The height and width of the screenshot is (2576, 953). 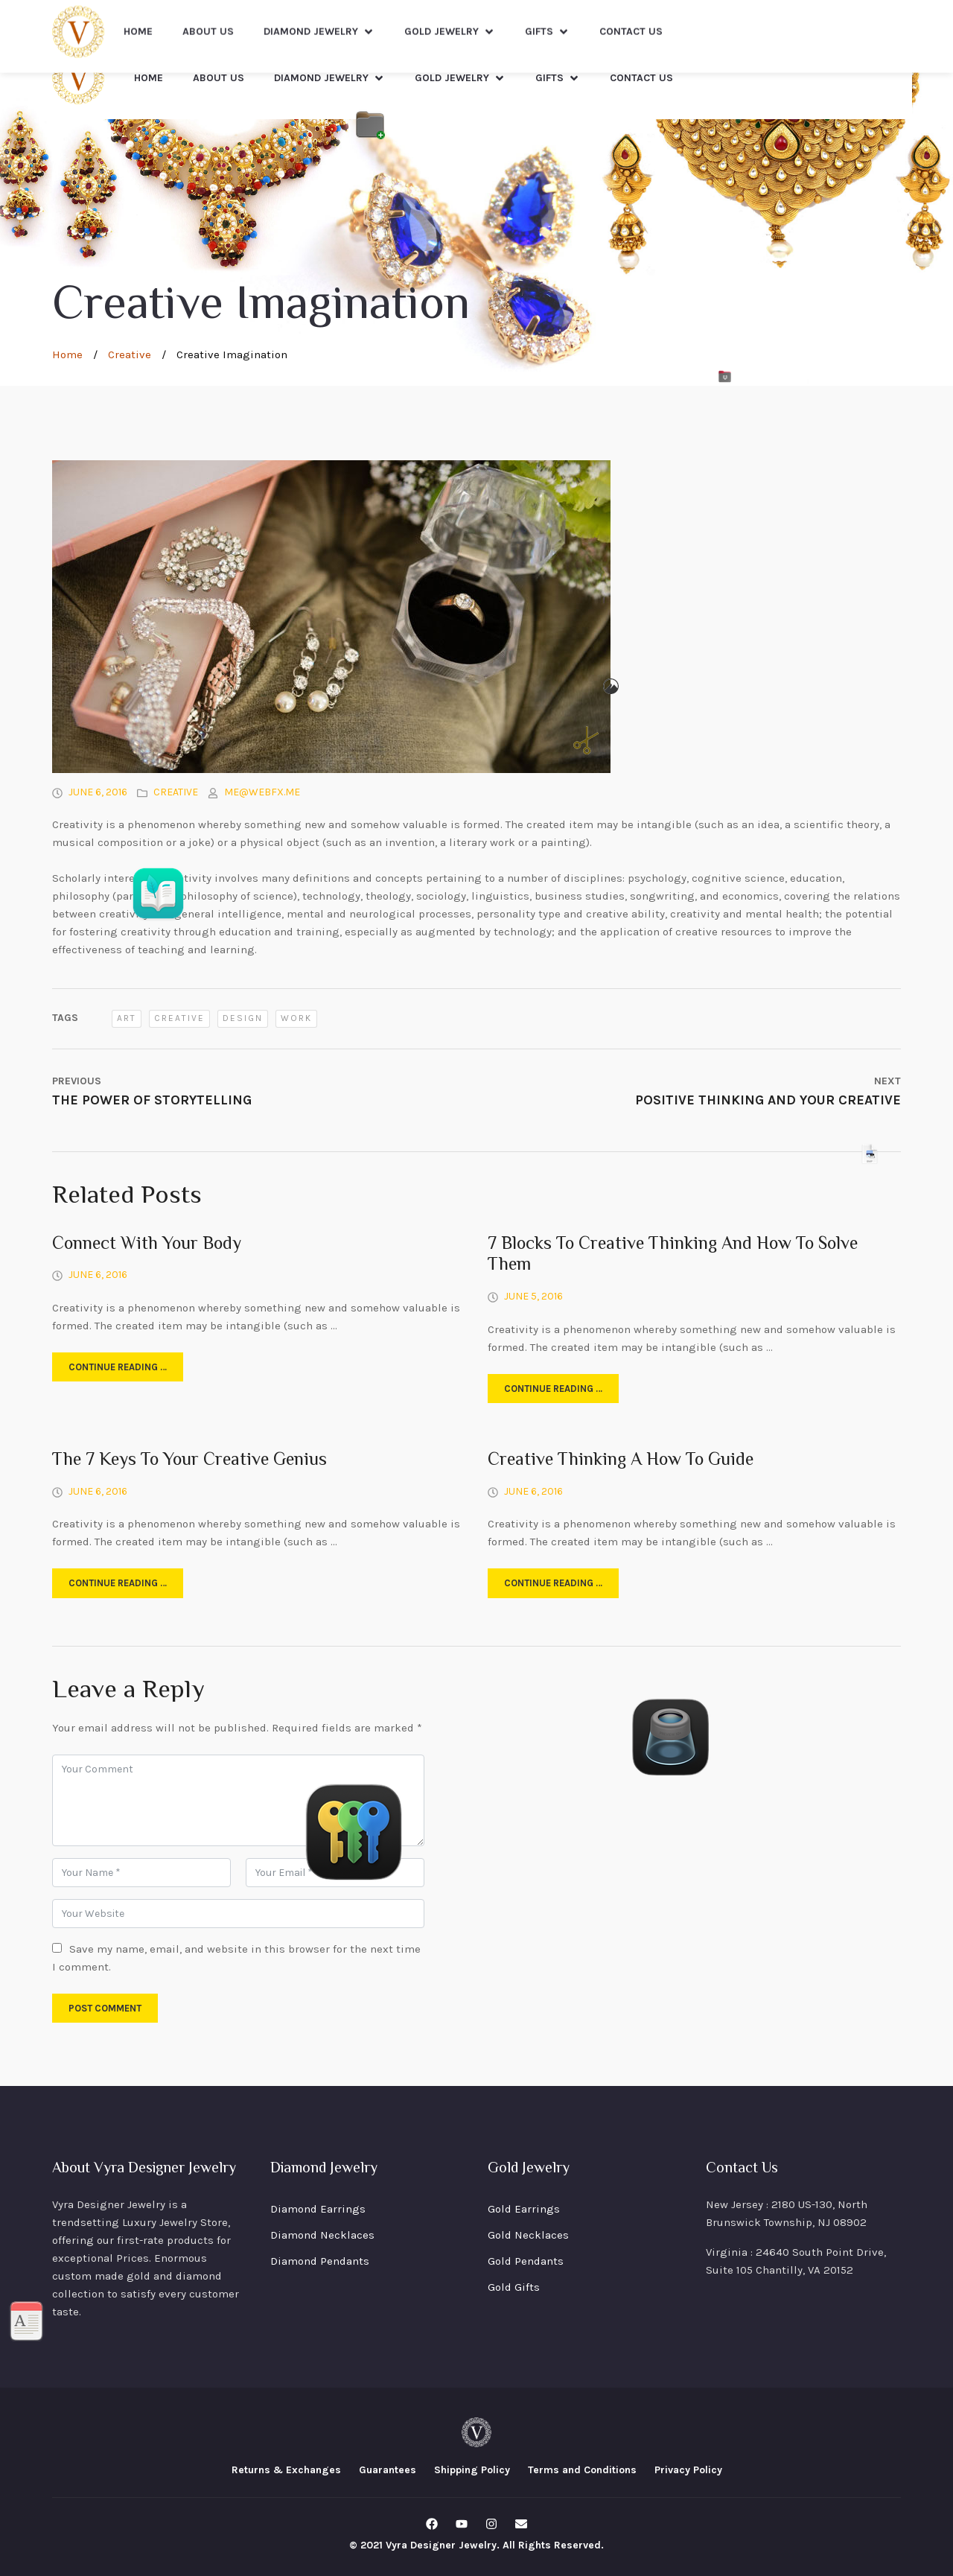 What do you see at coordinates (158, 893) in the screenshot?
I see `open foliate e-book reader app` at bounding box center [158, 893].